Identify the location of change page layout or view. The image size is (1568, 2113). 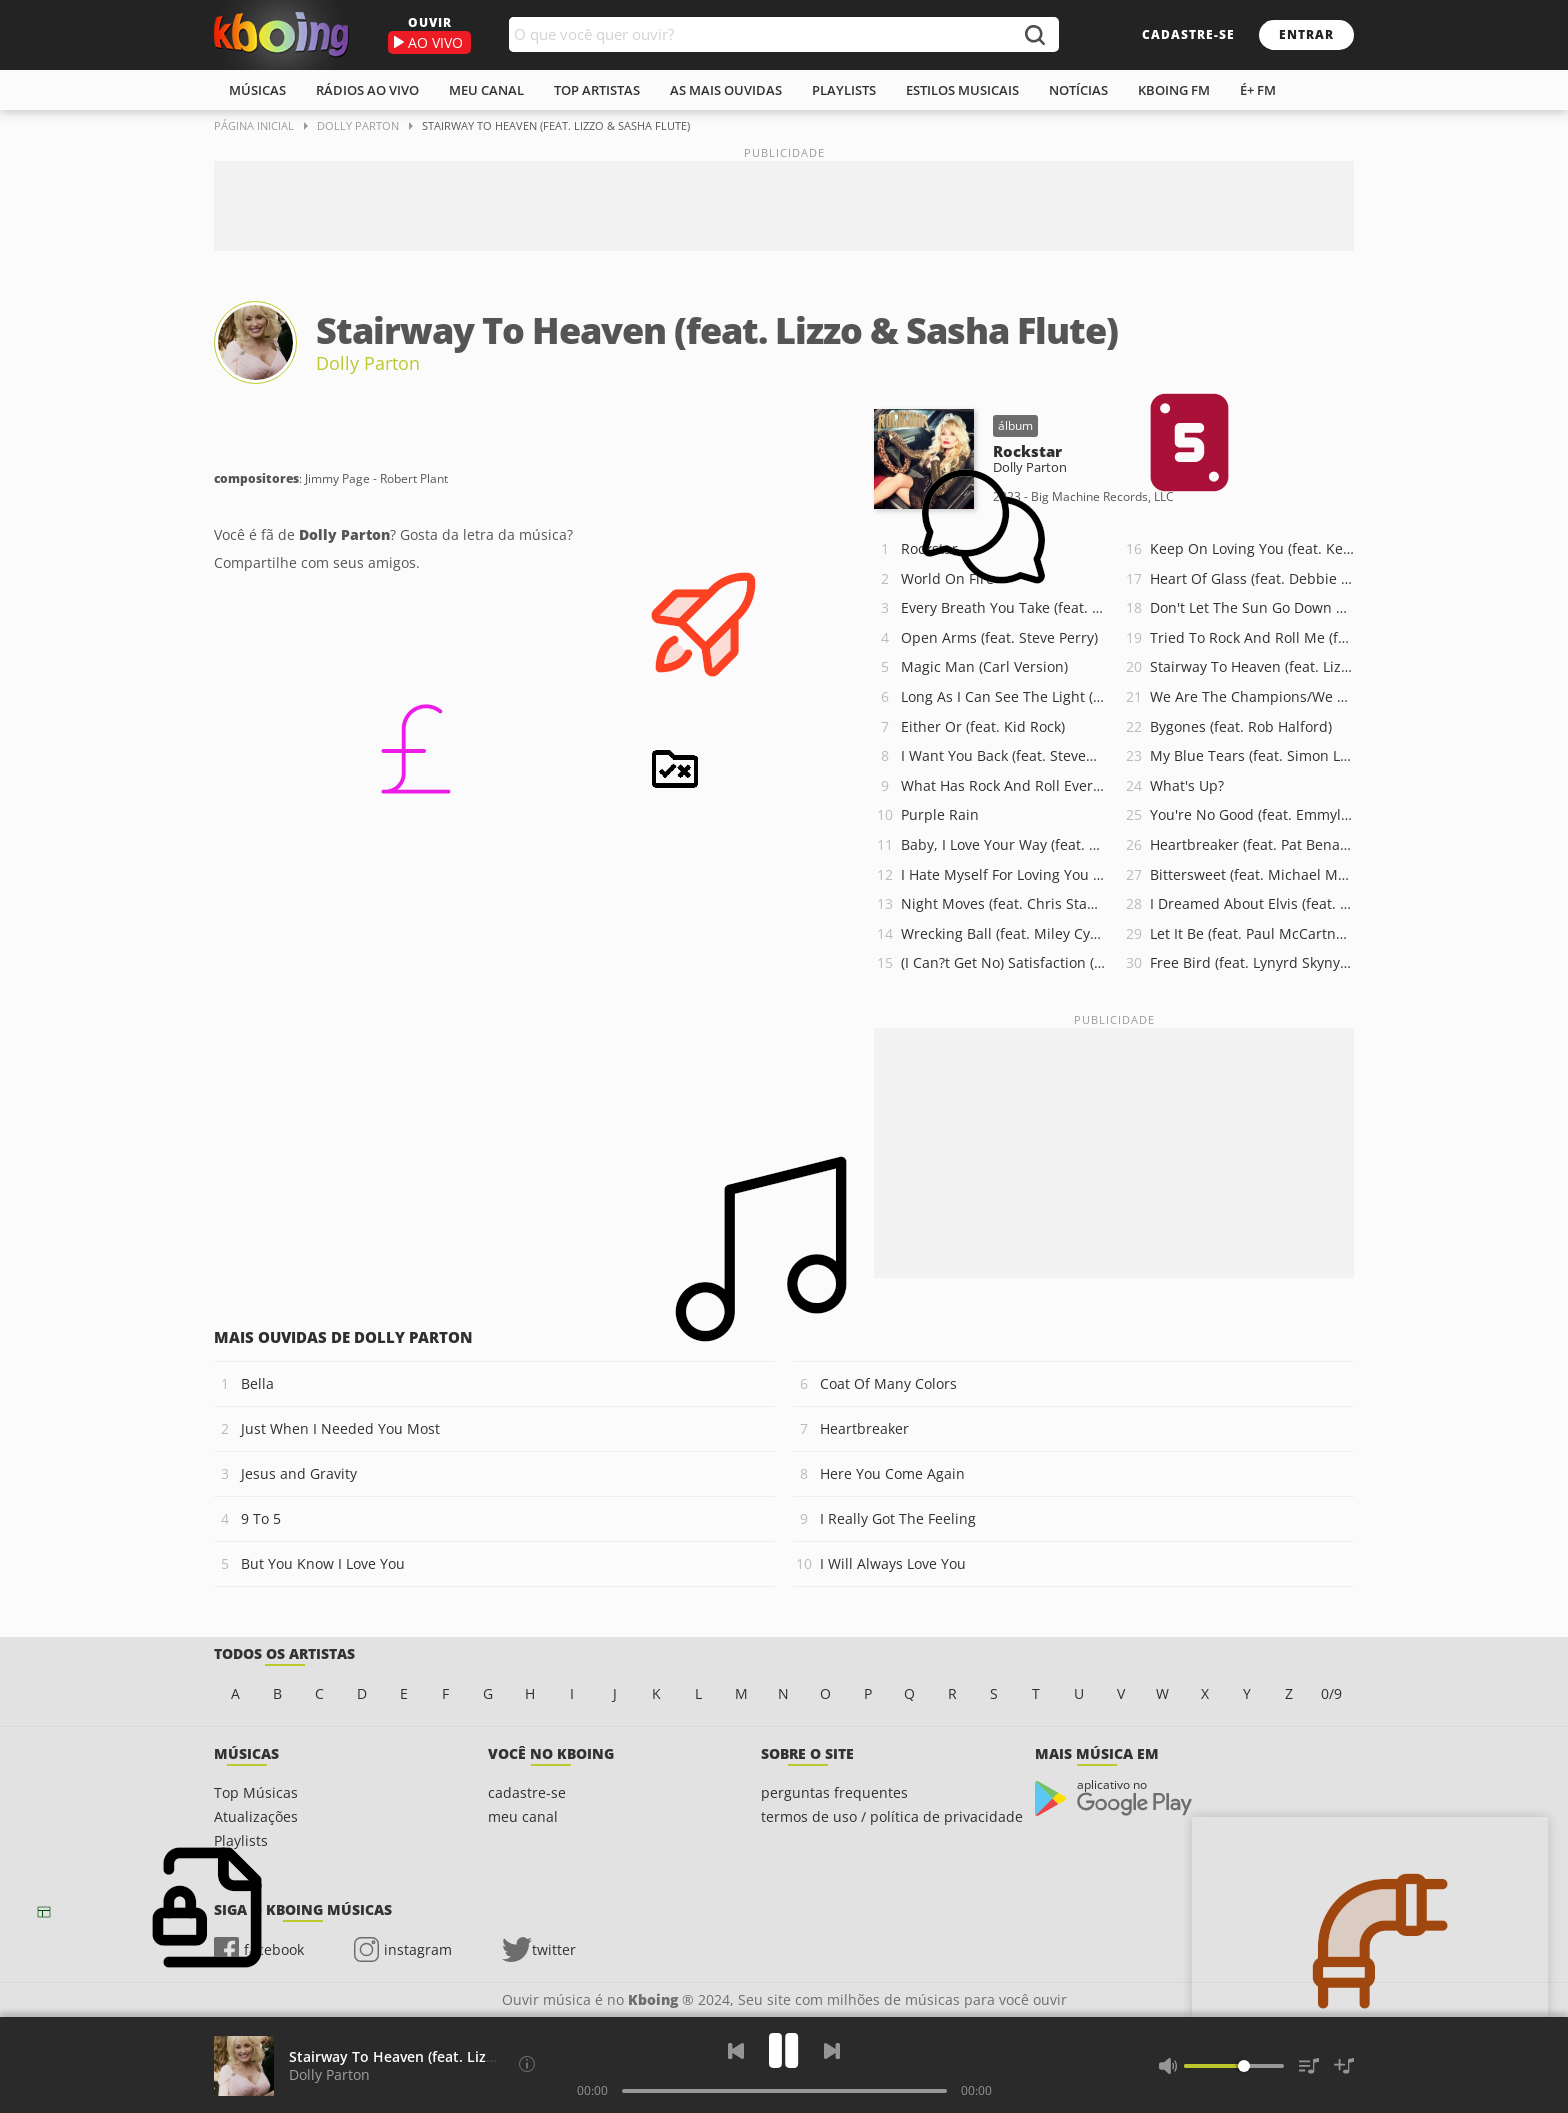
(44, 1912).